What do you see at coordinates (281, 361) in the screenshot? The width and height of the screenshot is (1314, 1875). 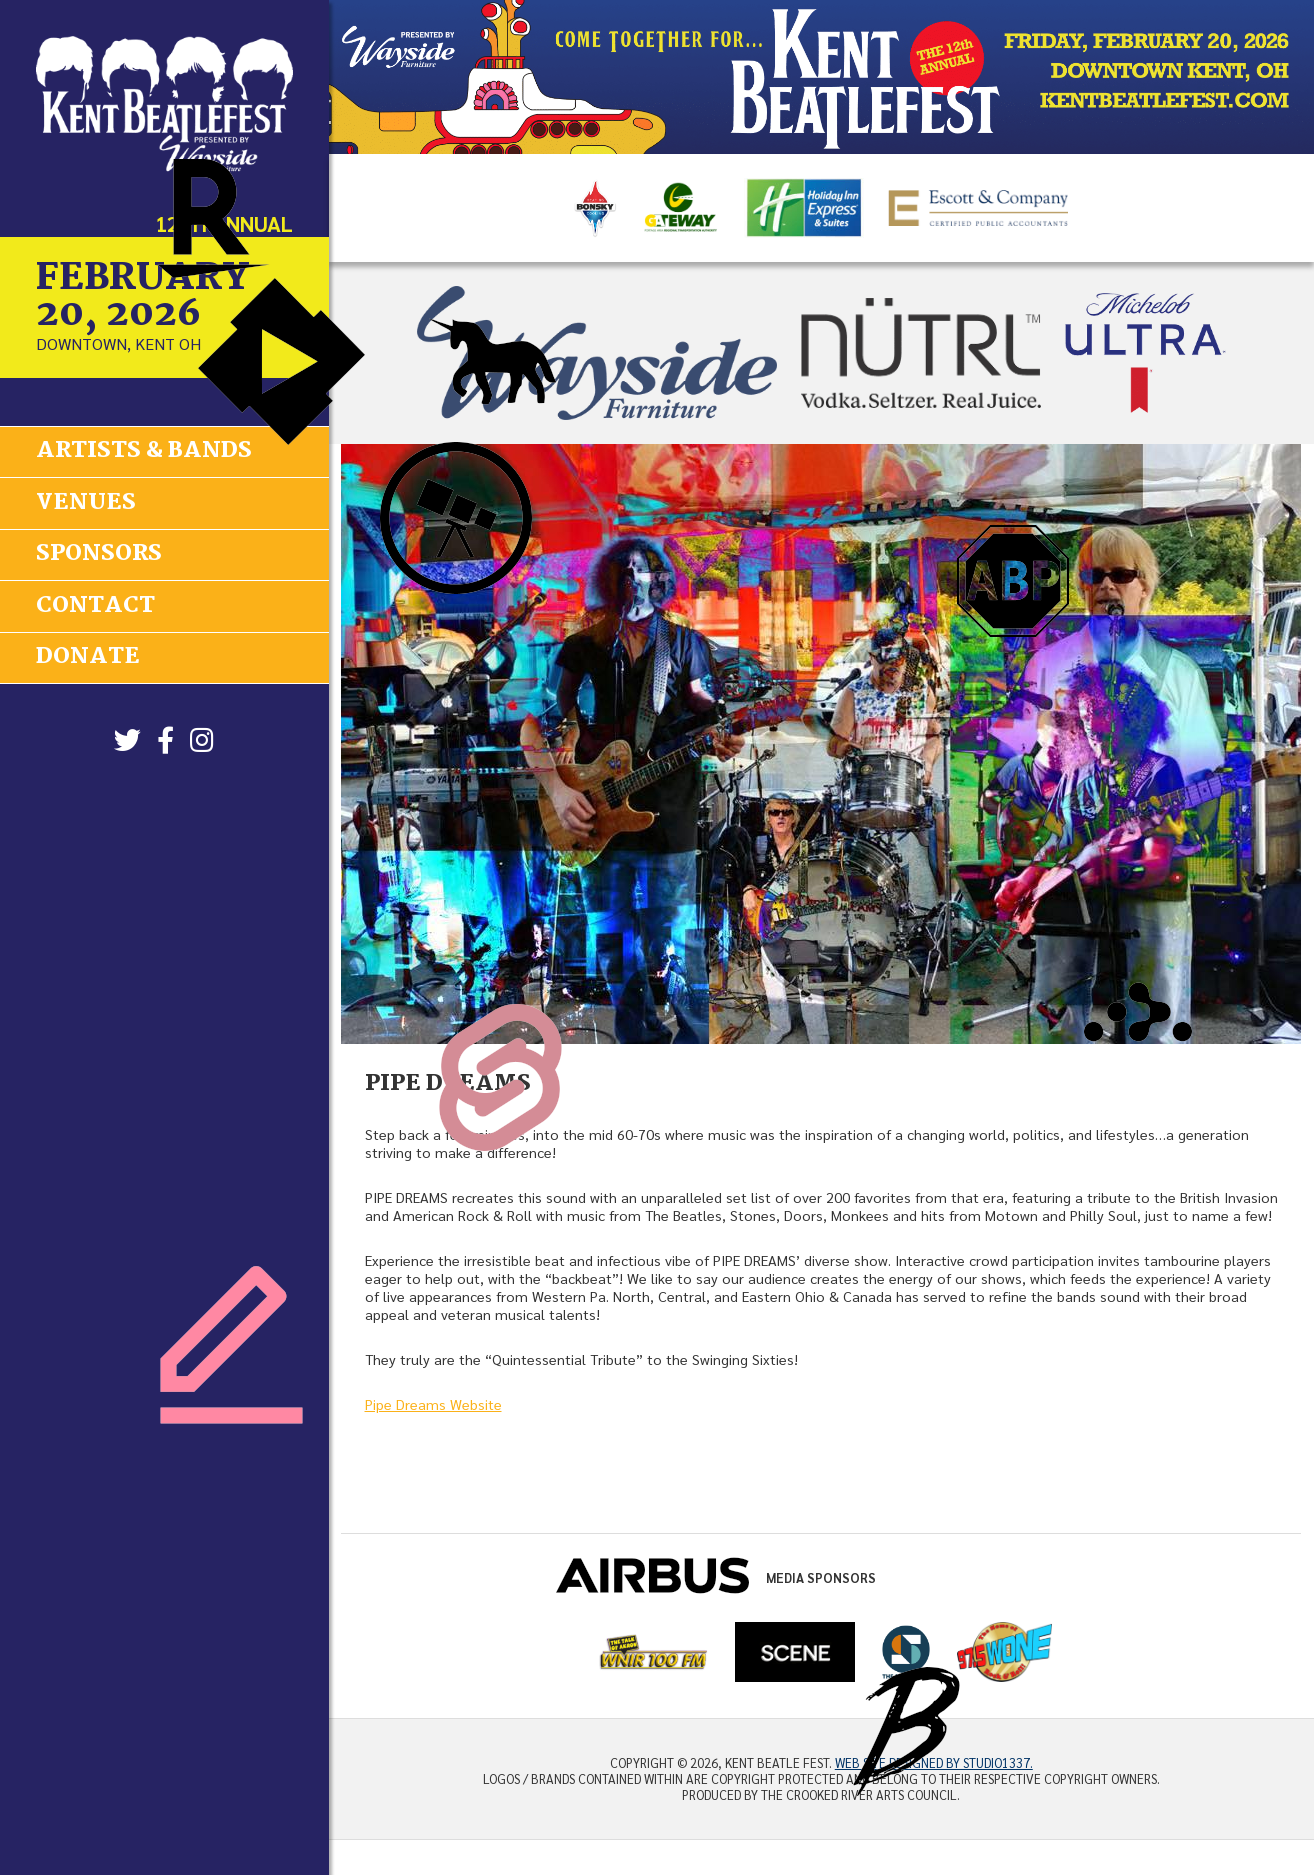 I see `open the Emby media server app` at bounding box center [281, 361].